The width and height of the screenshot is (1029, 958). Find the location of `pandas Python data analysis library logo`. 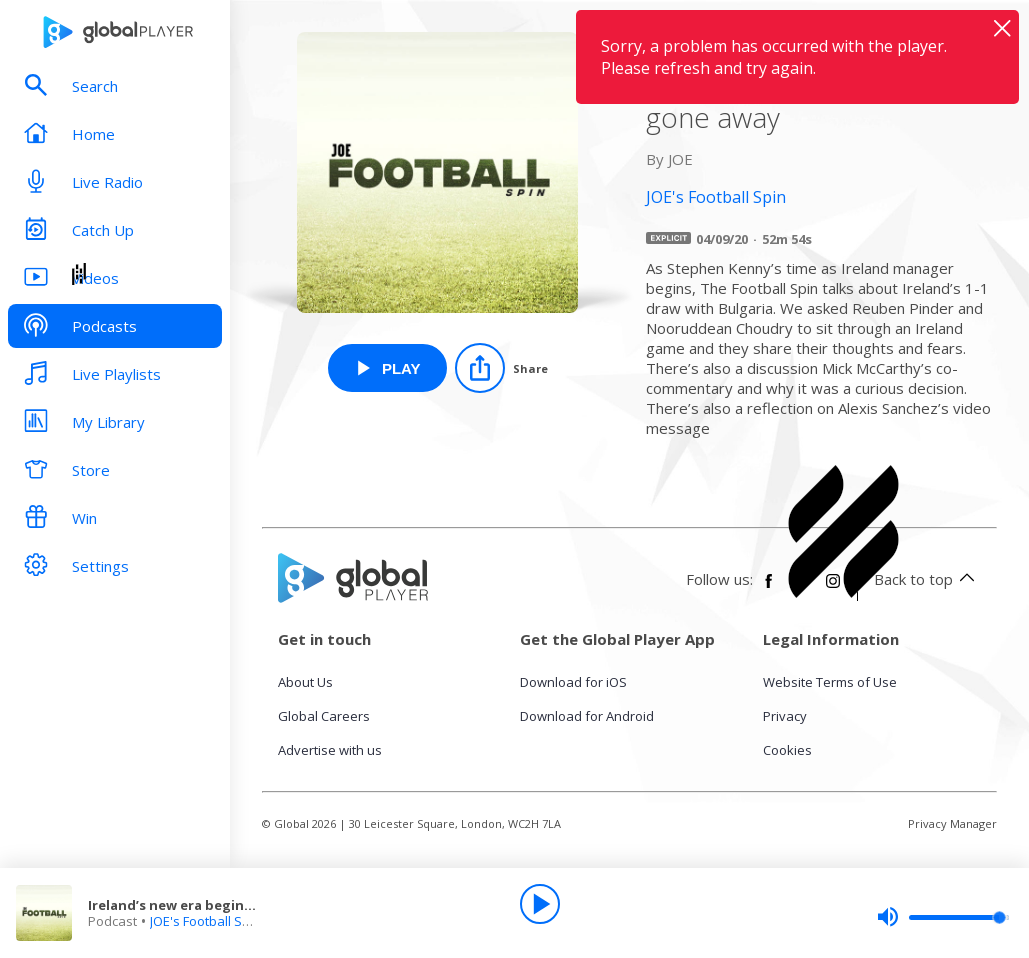

pandas Python data analysis library logo is located at coordinates (79, 274).